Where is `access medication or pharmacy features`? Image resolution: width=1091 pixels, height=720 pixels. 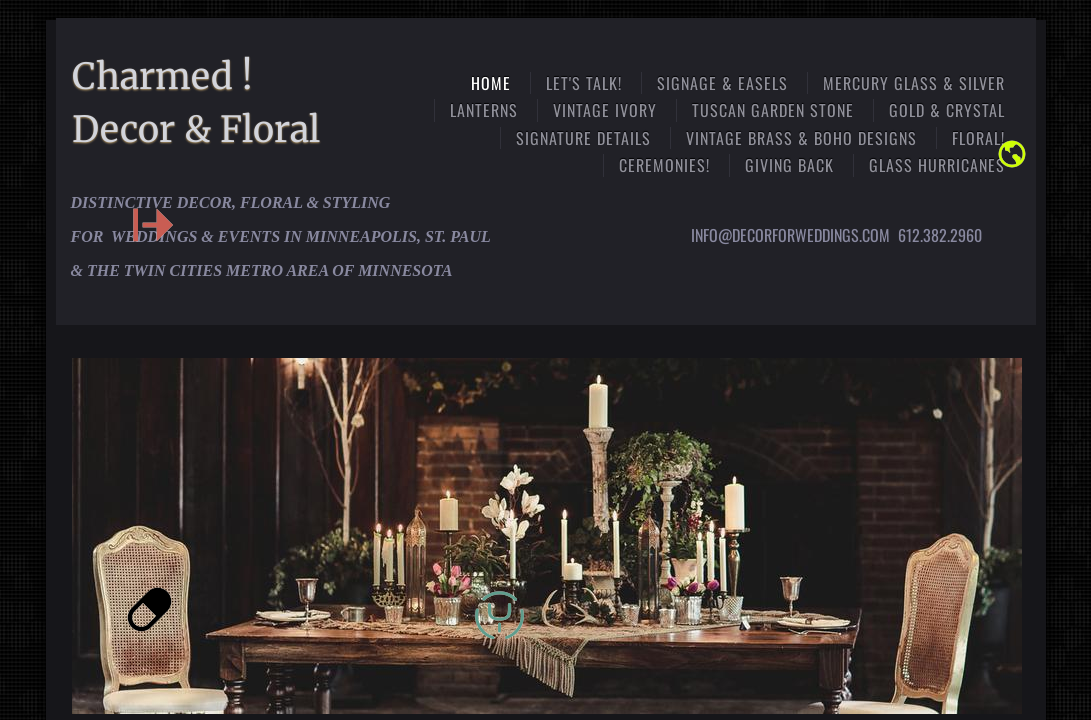 access medication or pharmacy features is located at coordinates (149, 609).